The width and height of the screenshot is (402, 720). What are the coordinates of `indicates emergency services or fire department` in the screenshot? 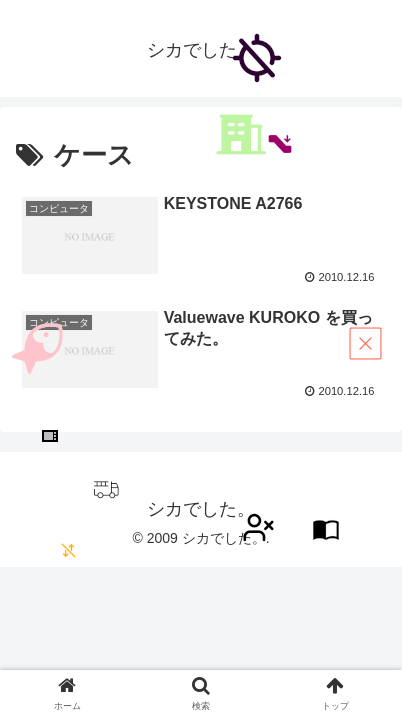 It's located at (105, 488).